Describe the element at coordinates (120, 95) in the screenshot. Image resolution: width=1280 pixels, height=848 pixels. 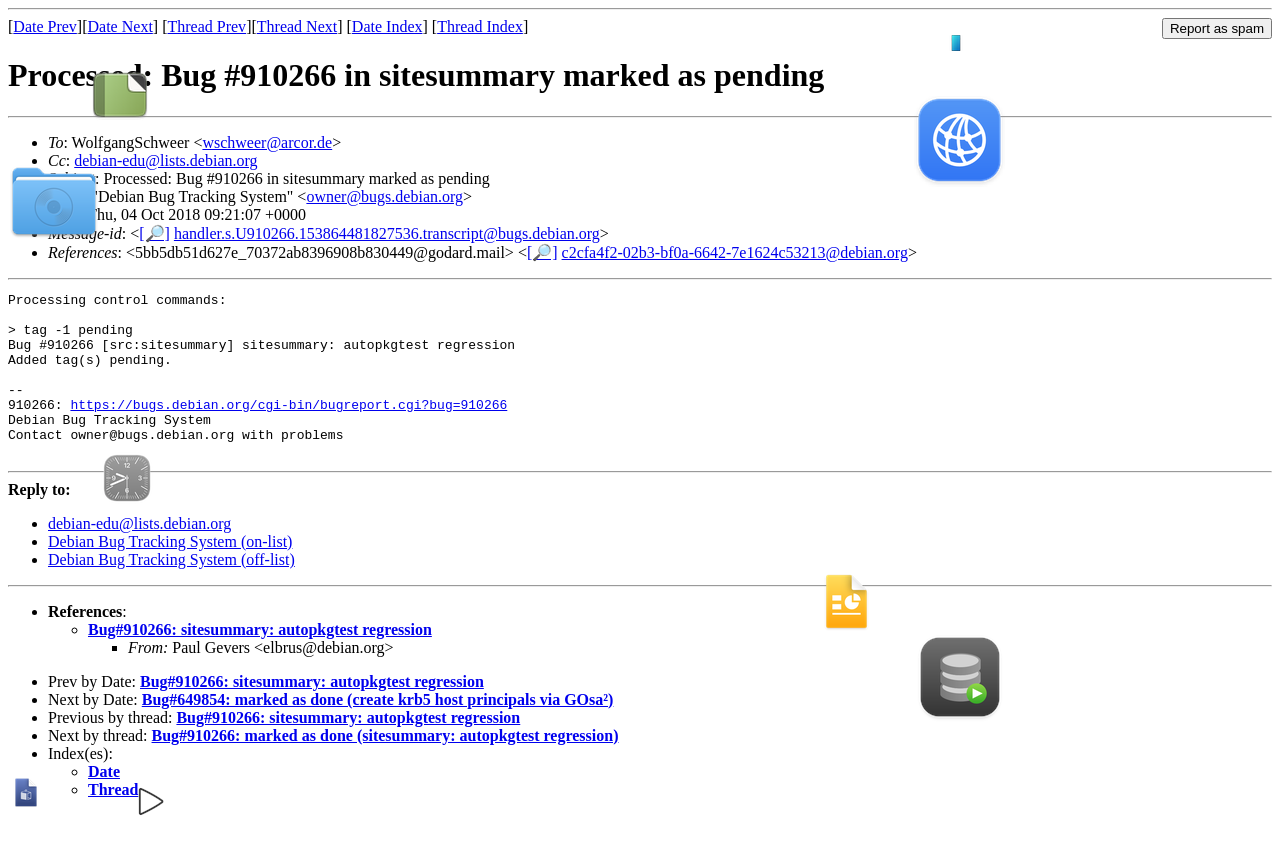
I see `change desktop wallpaper settings` at that location.